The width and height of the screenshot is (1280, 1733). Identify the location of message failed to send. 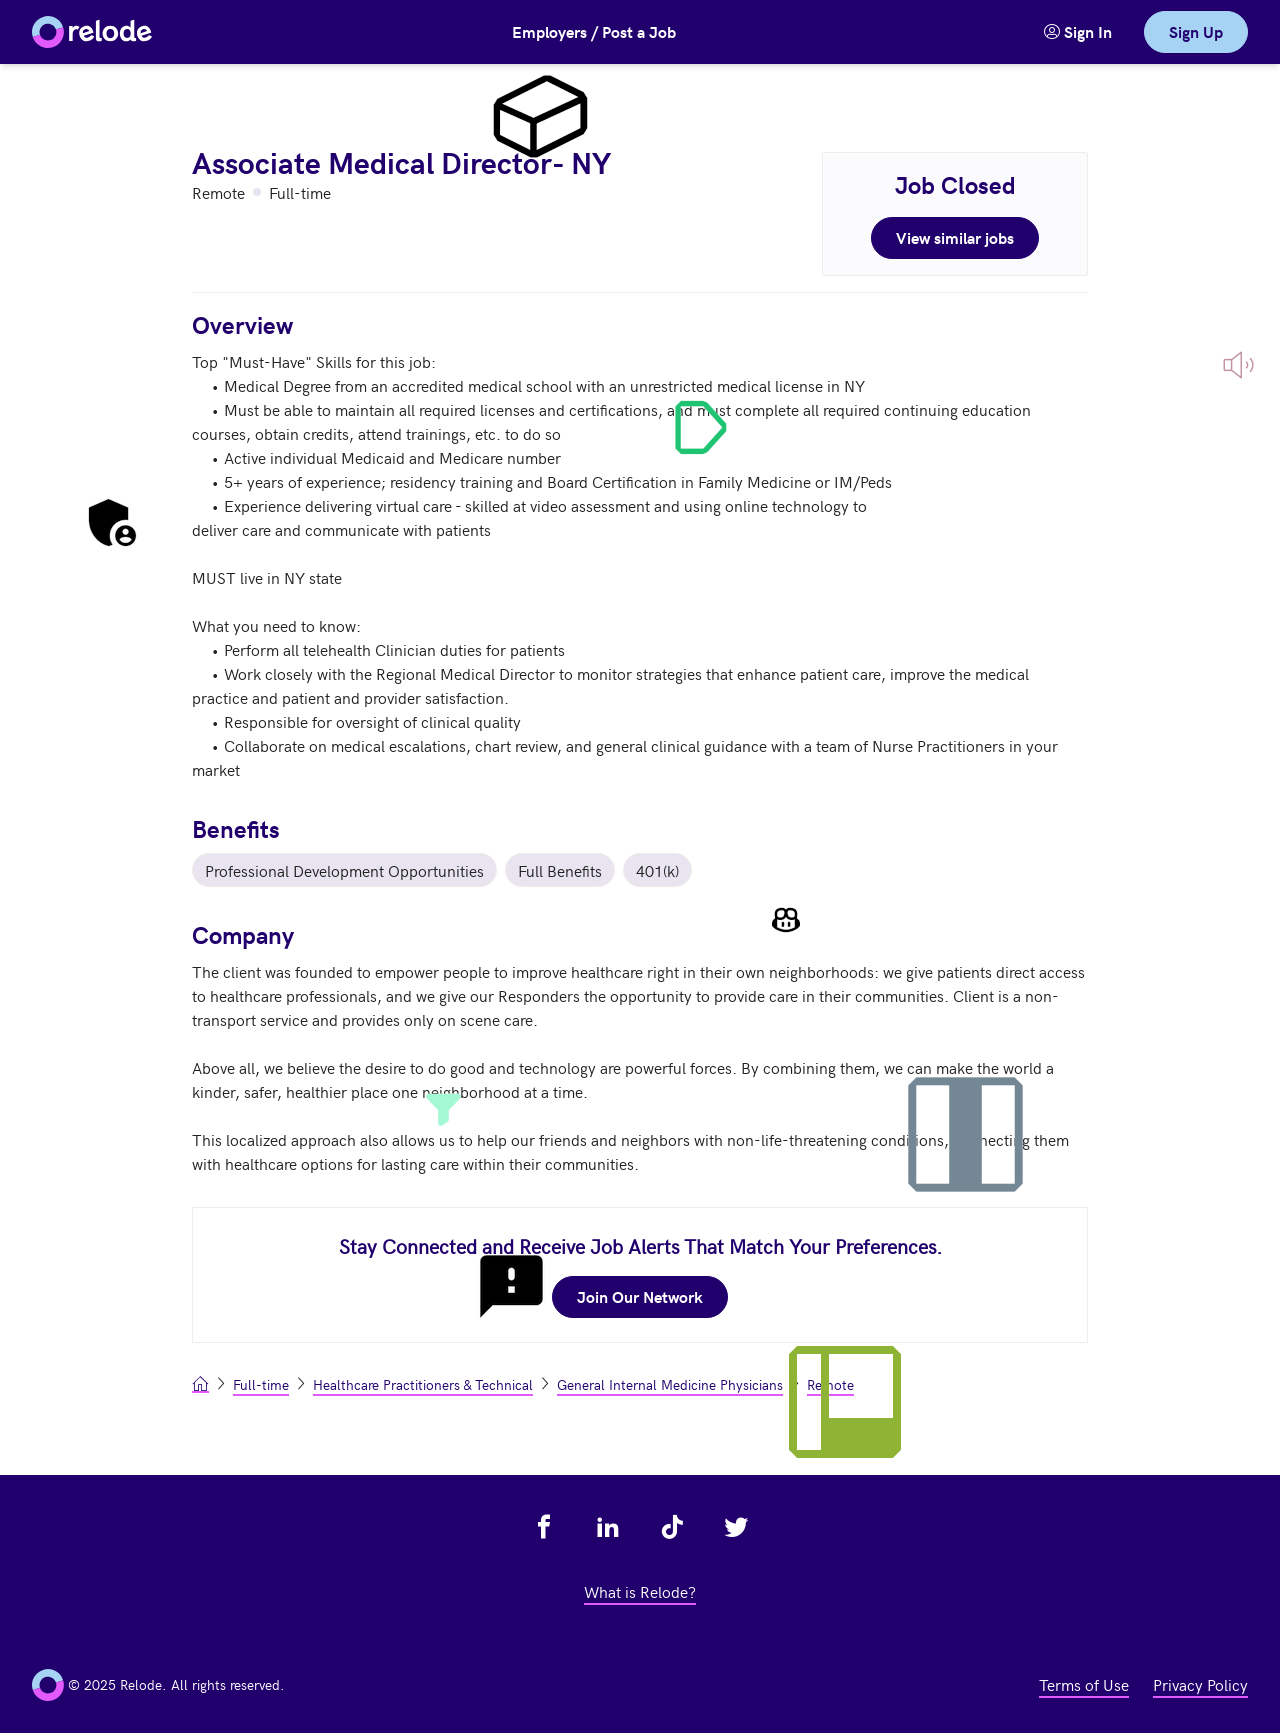
(511, 1286).